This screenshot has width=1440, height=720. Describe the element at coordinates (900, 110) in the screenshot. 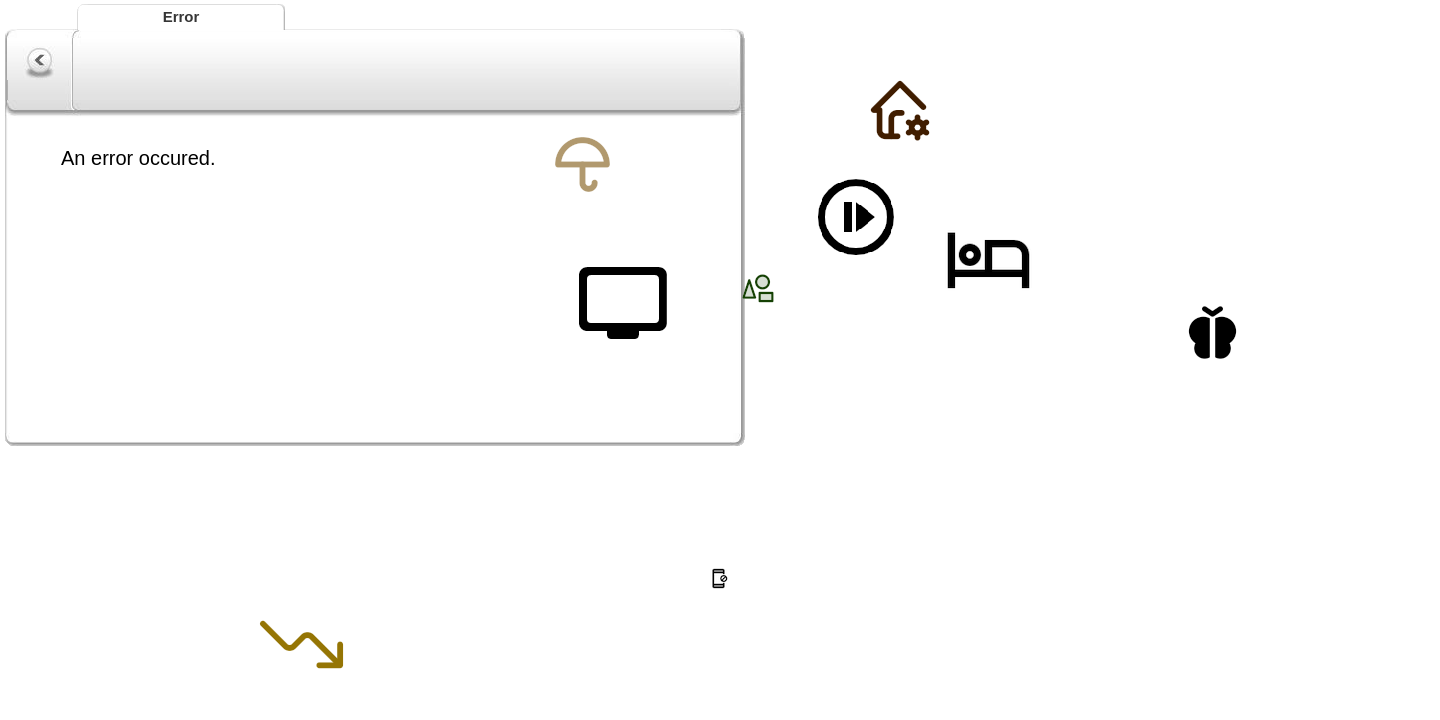

I see `access home settings` at that location.